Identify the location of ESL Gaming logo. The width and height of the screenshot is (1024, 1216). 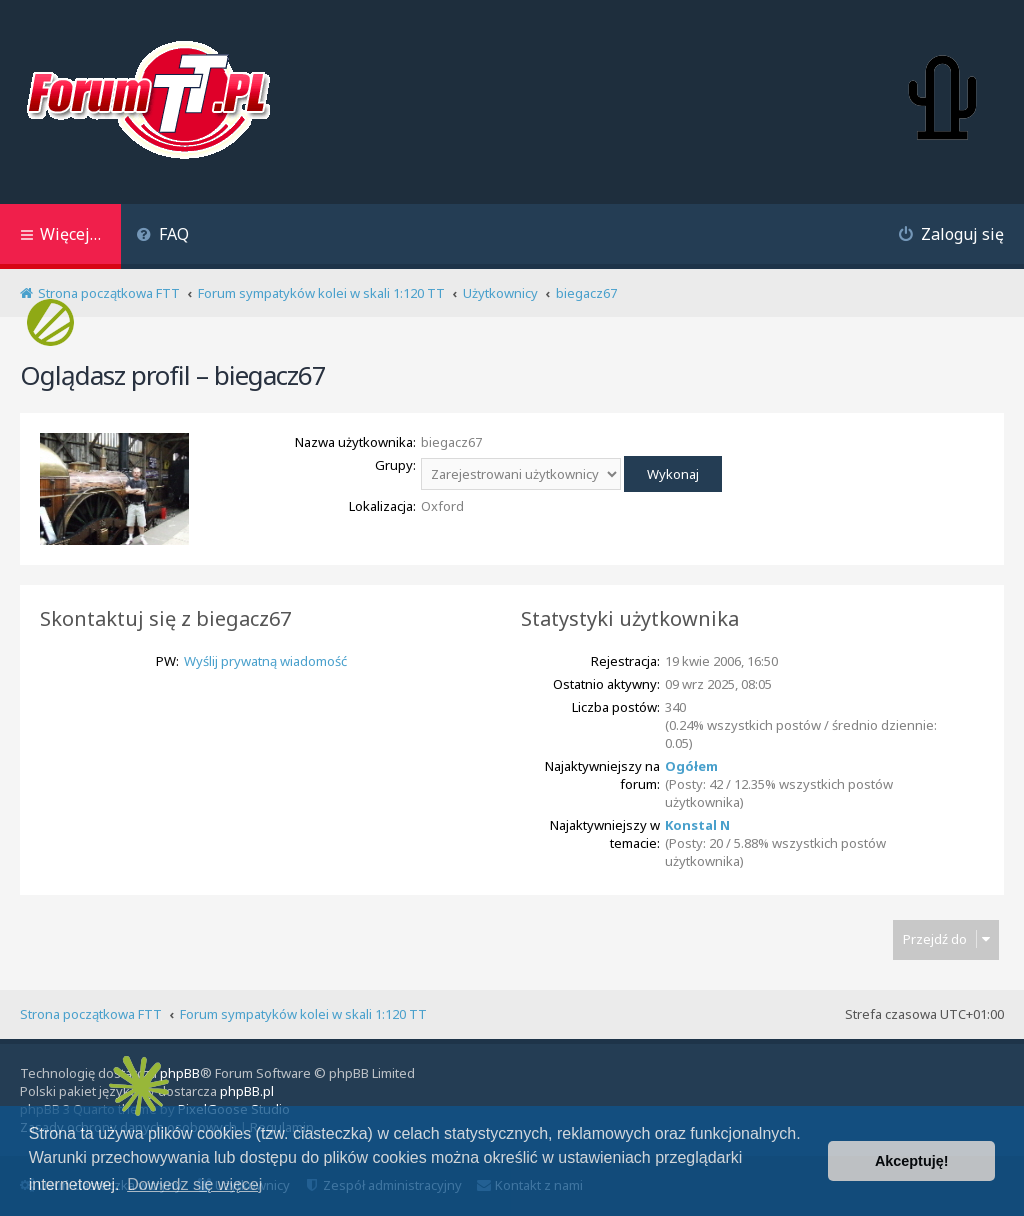
(50, 322).